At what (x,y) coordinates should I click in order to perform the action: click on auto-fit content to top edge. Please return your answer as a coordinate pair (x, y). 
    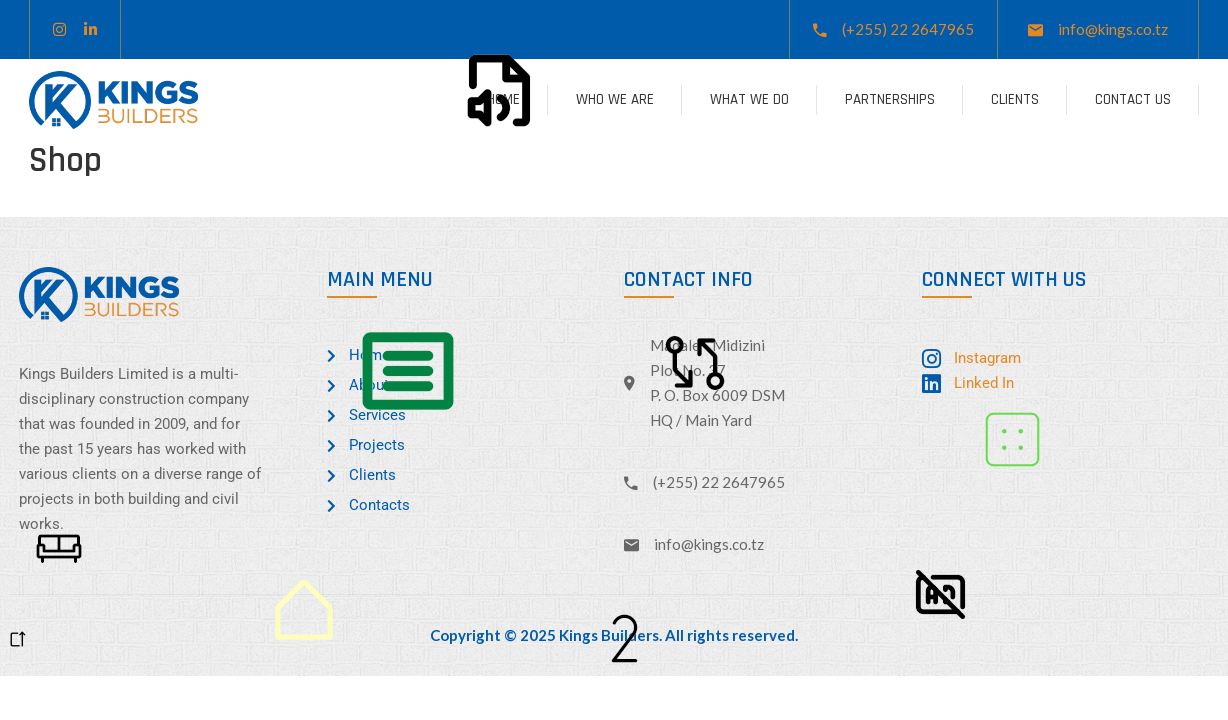
    Looking at the image, I should click on (17, 639).